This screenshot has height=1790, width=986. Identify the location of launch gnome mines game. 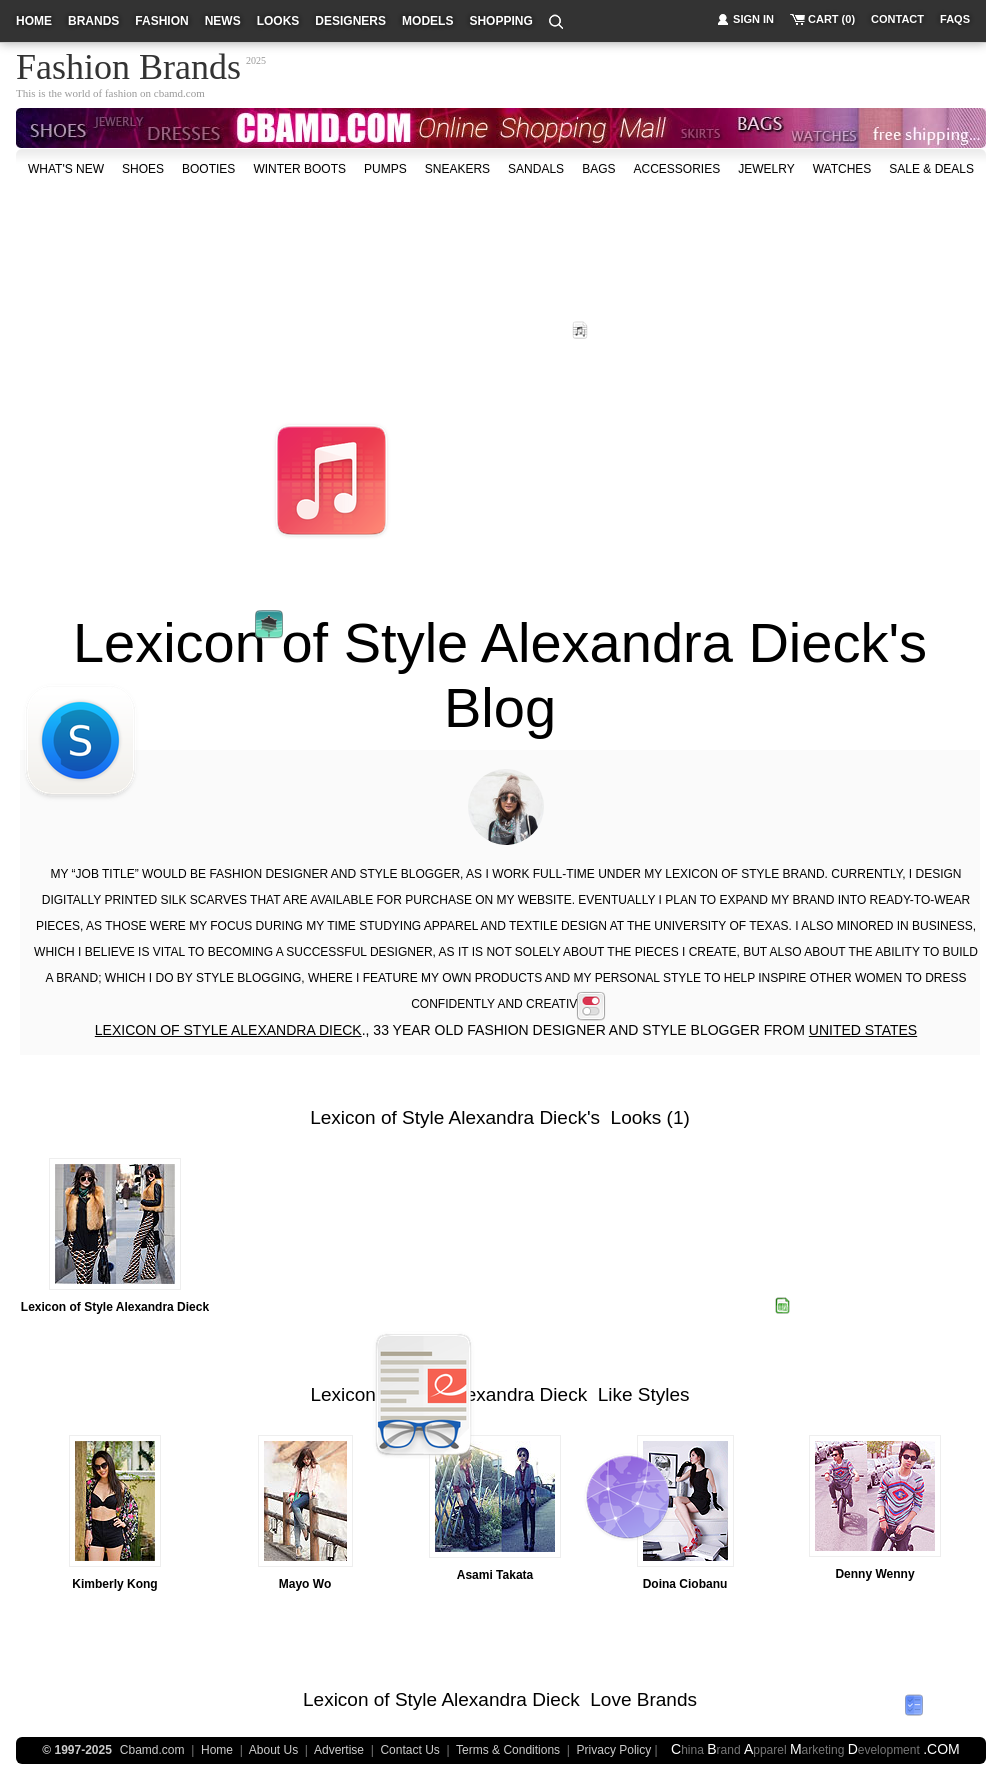
(269, 624).